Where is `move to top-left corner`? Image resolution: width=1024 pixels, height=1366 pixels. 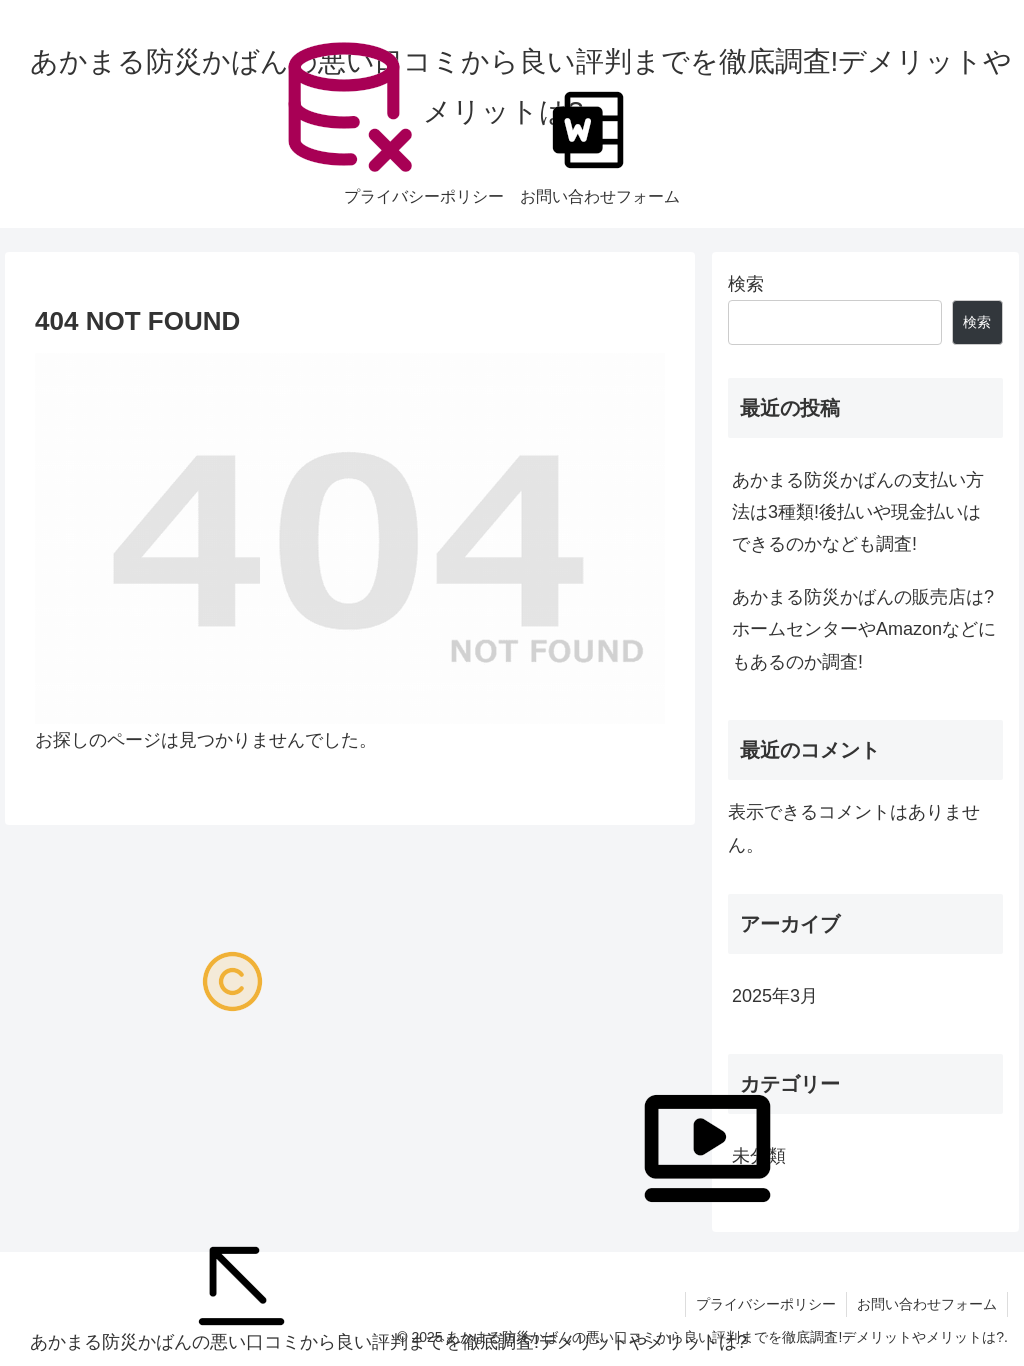
move to top-left corner is located at coordinates (238, 1286).